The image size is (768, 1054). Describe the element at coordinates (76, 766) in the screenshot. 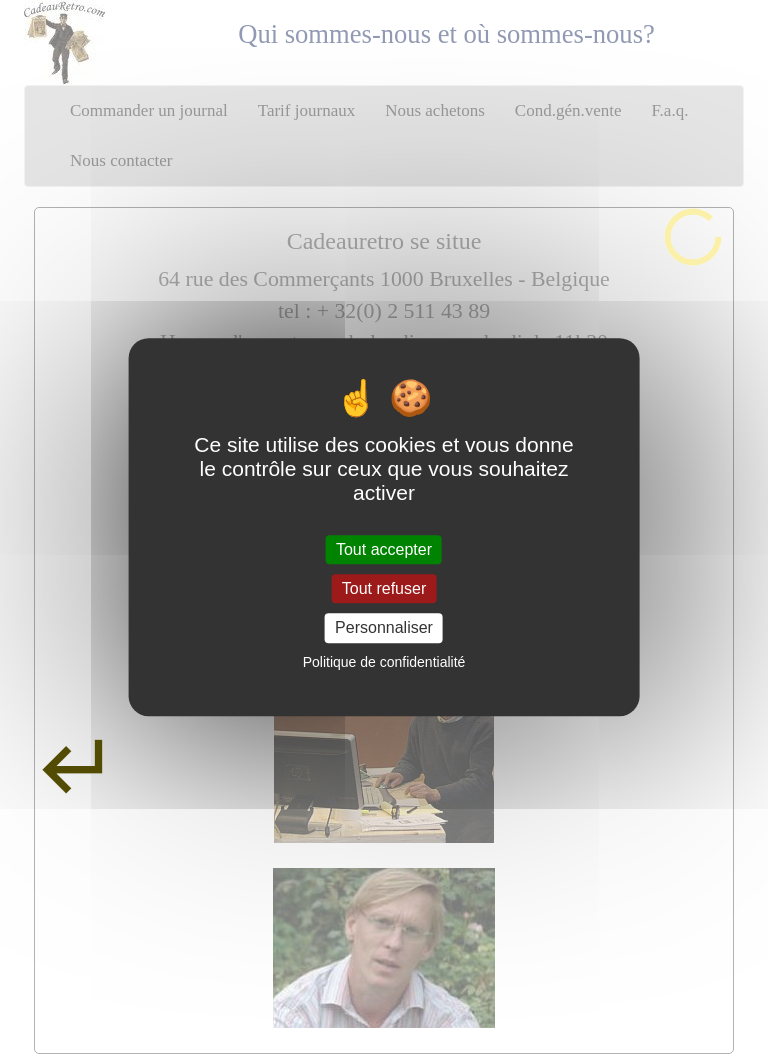

I see `return or go back to previous step` at that location.